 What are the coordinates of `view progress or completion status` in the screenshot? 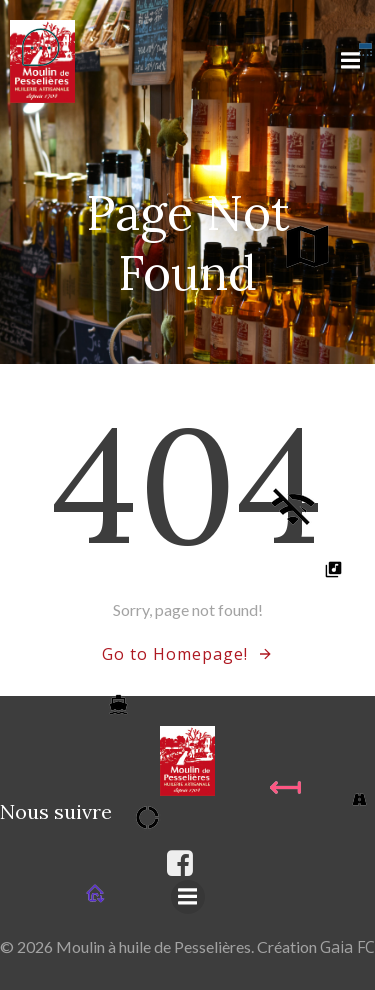 It's located at (147, 817).